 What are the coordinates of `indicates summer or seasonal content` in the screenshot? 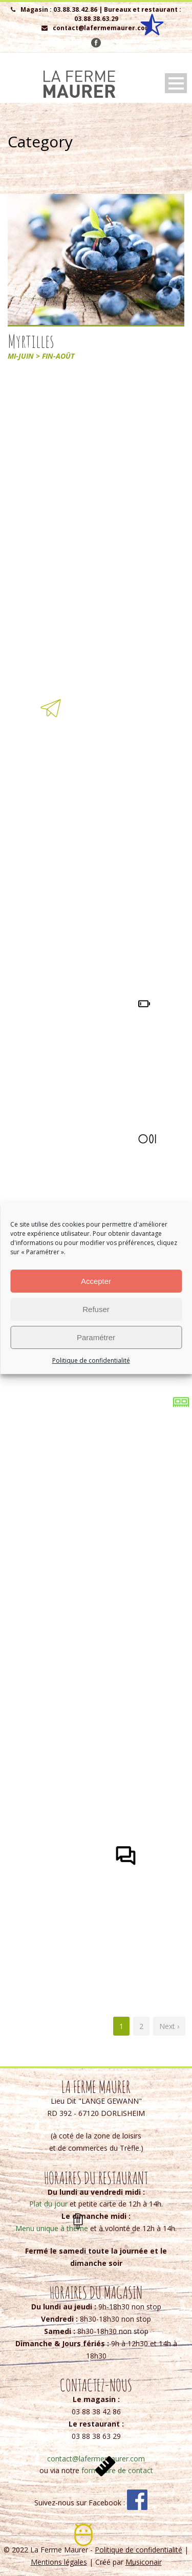 It's located at (78, 2221).